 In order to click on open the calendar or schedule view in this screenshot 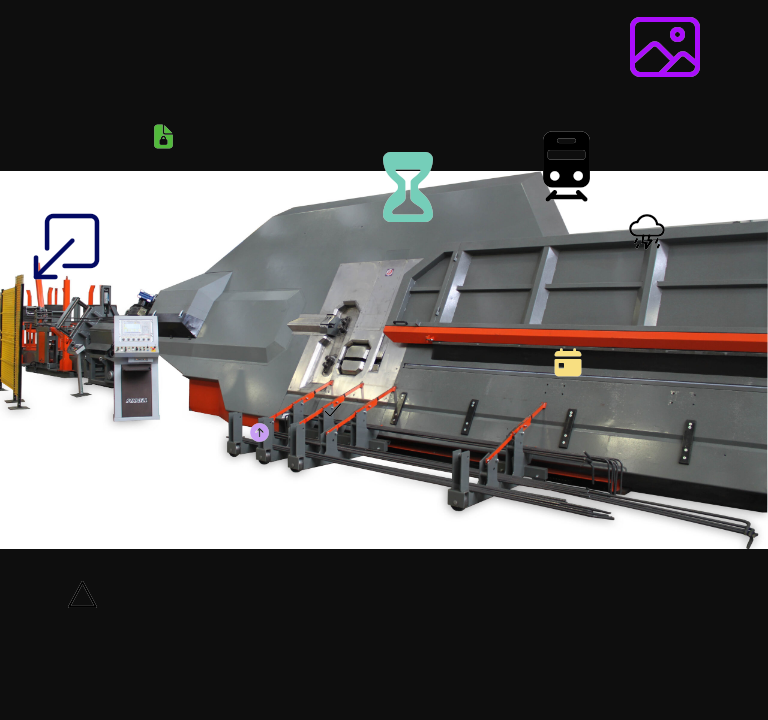, I will do `click(568, 363)`.